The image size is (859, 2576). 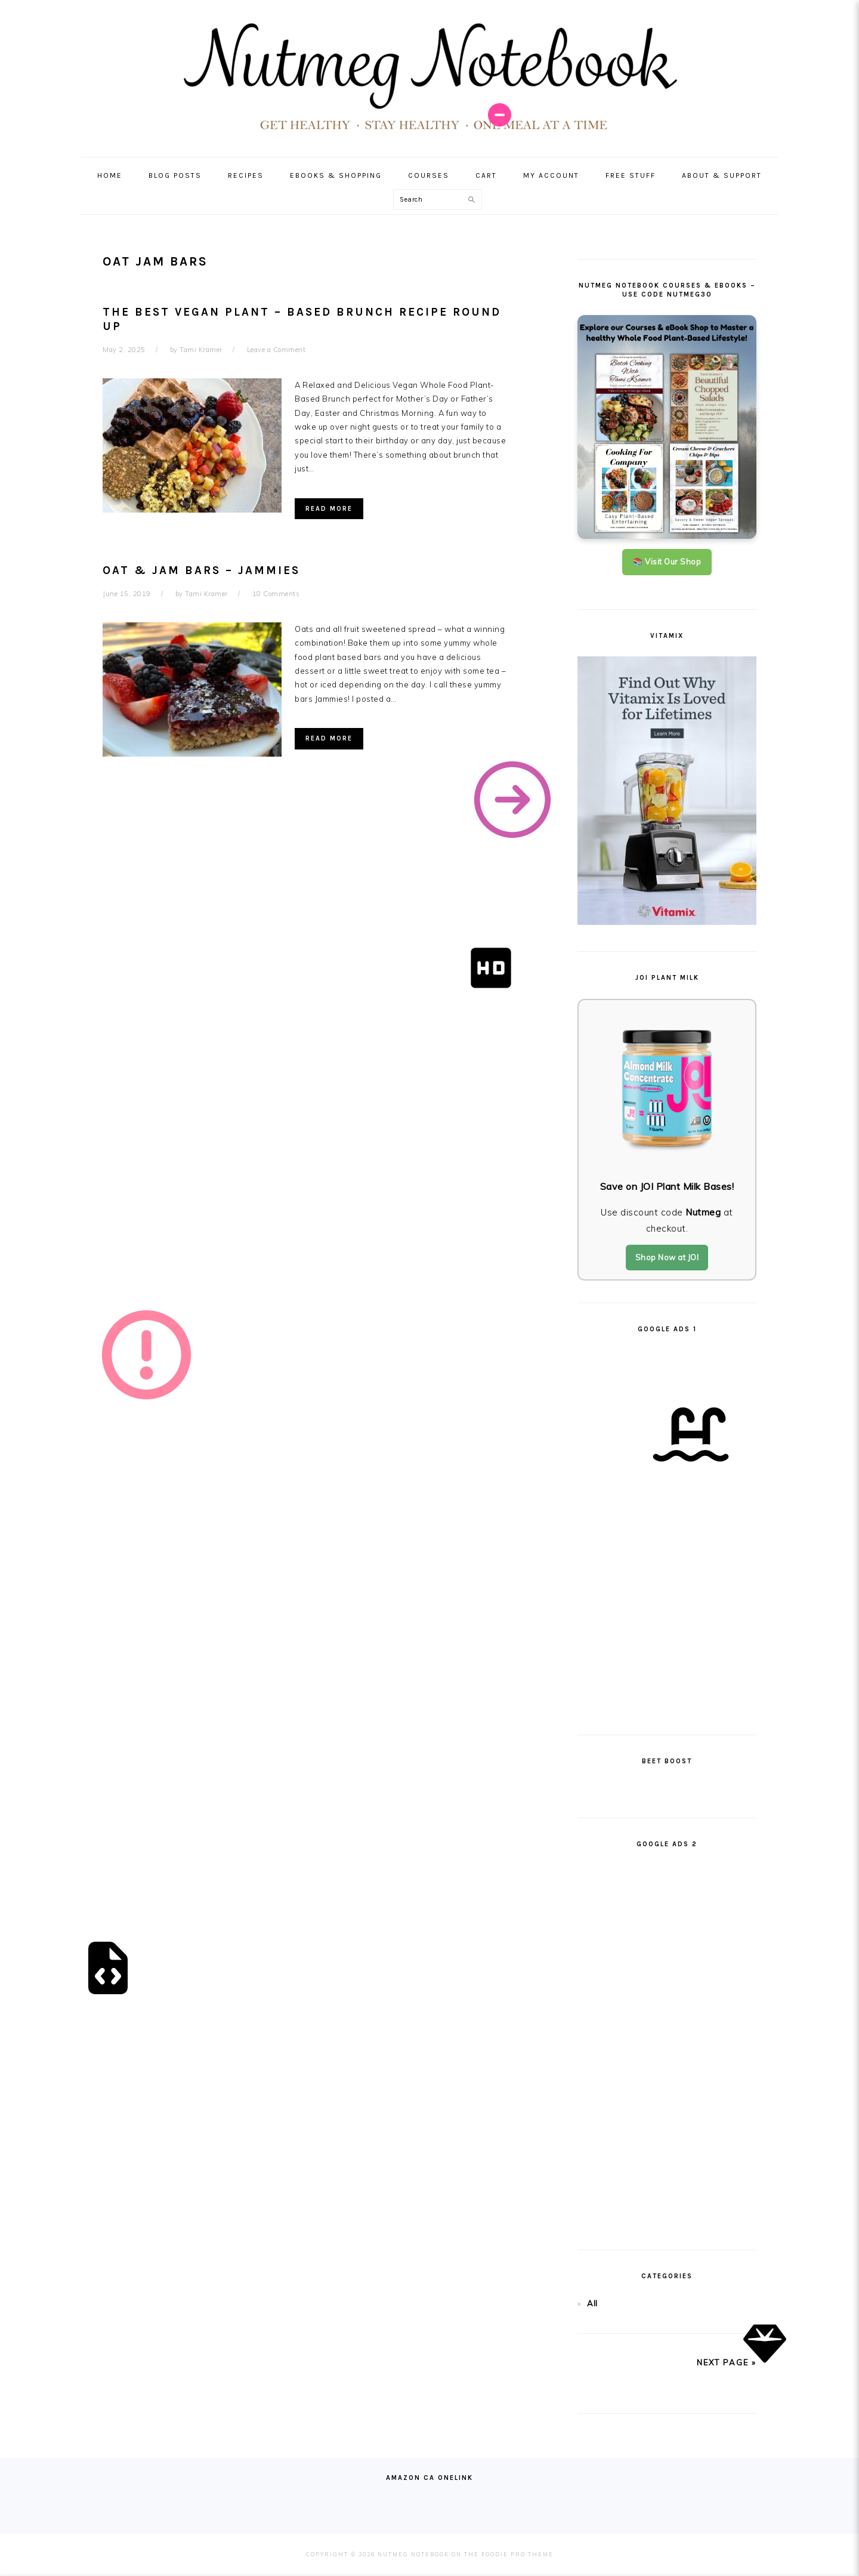 What do you see at coordinates (512, 800) in the screenshot?
I see `proceed to the next step` at bounding box center [512, 800].